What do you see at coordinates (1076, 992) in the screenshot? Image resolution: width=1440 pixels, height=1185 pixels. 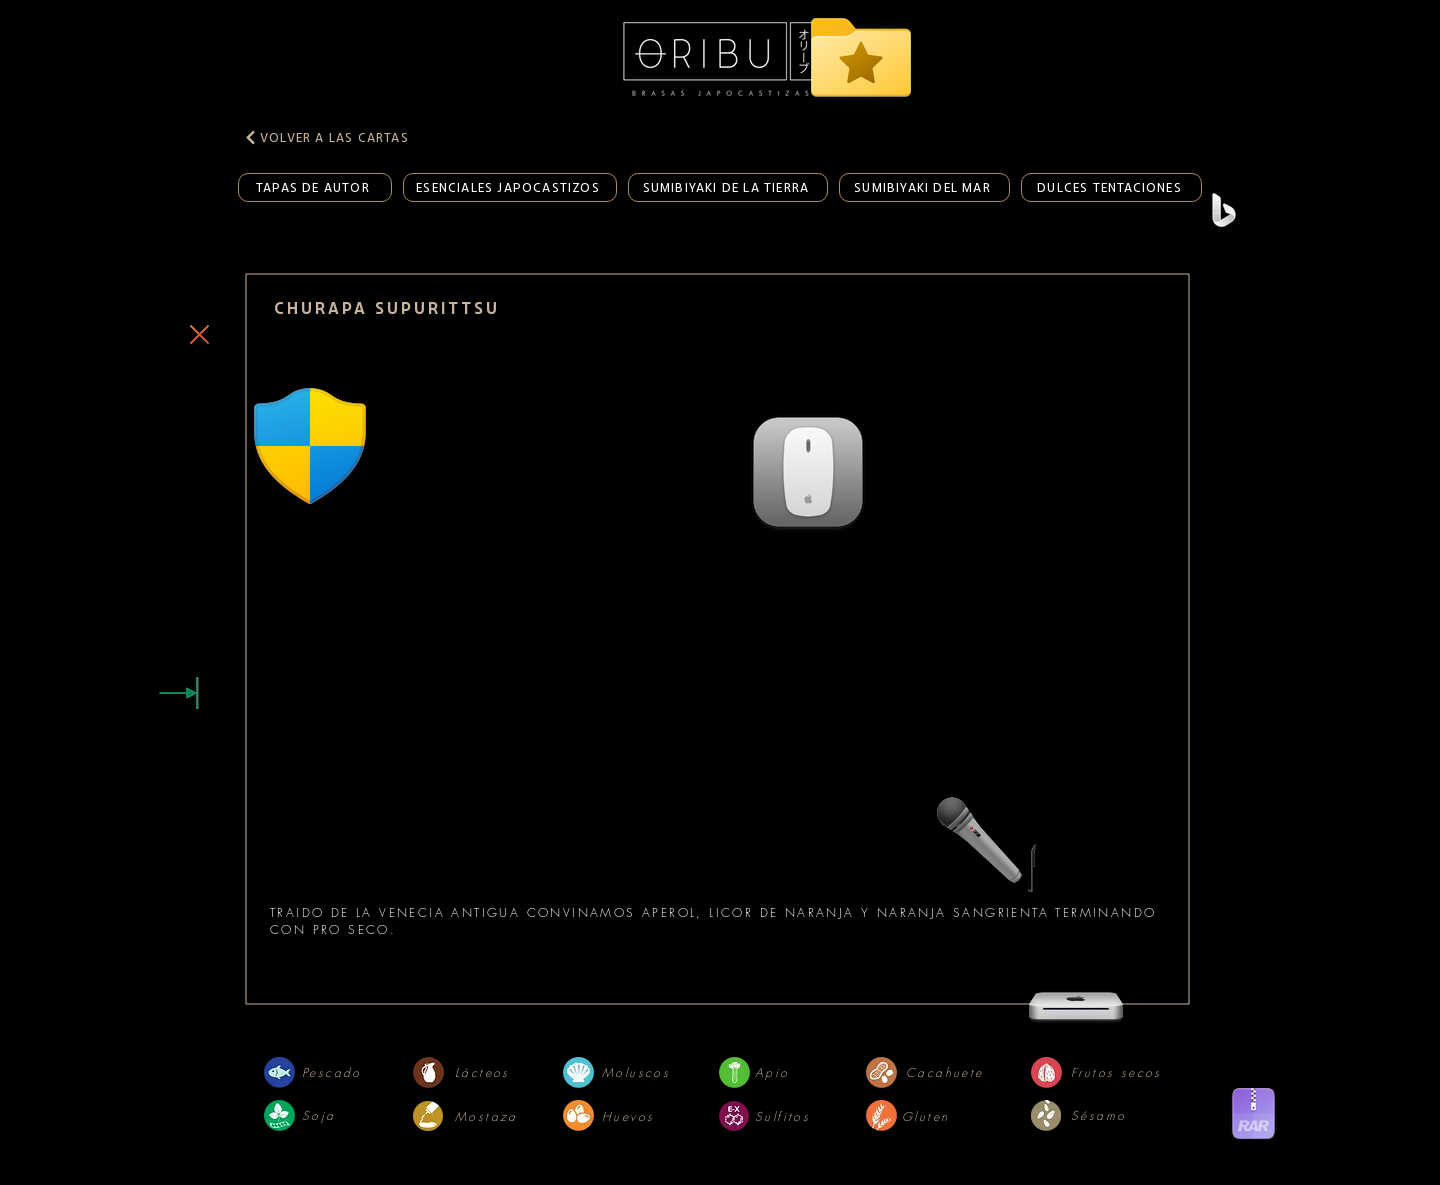 I see `represents a mac mini device in system settings` at bounding box center [1076, 992].